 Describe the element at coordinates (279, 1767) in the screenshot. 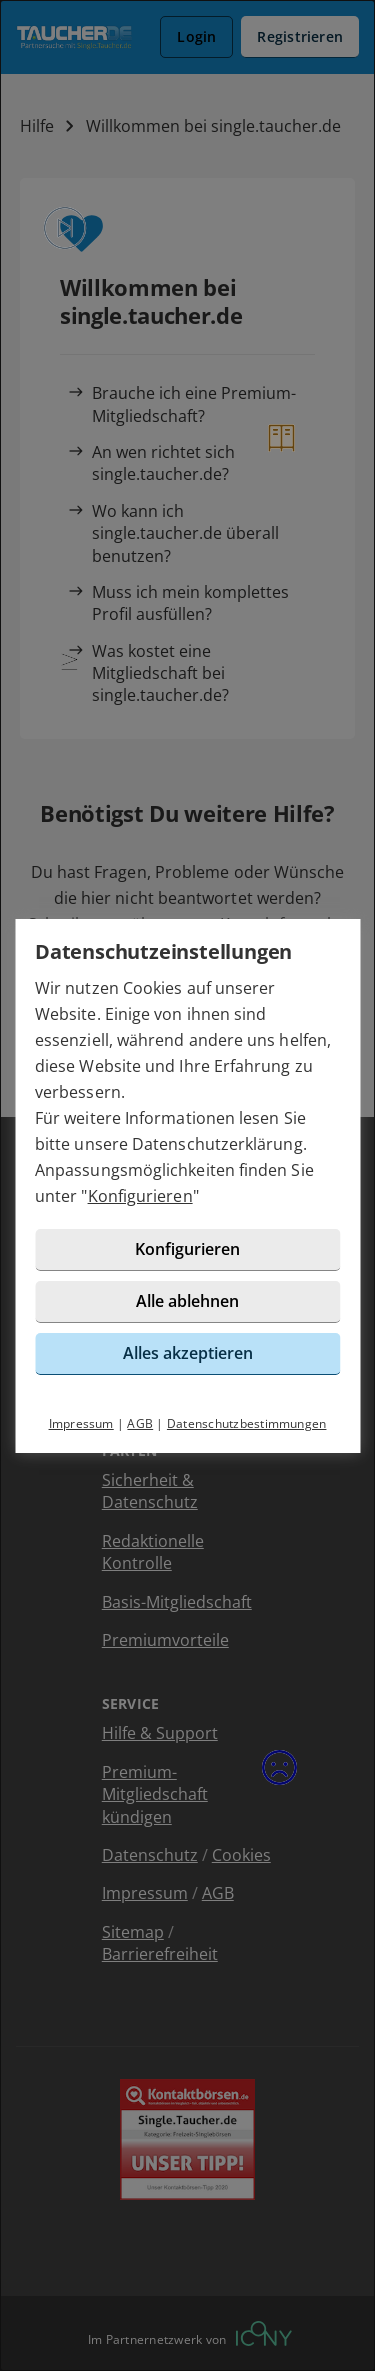

I see `indicate negative feedback or dissatisfaction` at that location.